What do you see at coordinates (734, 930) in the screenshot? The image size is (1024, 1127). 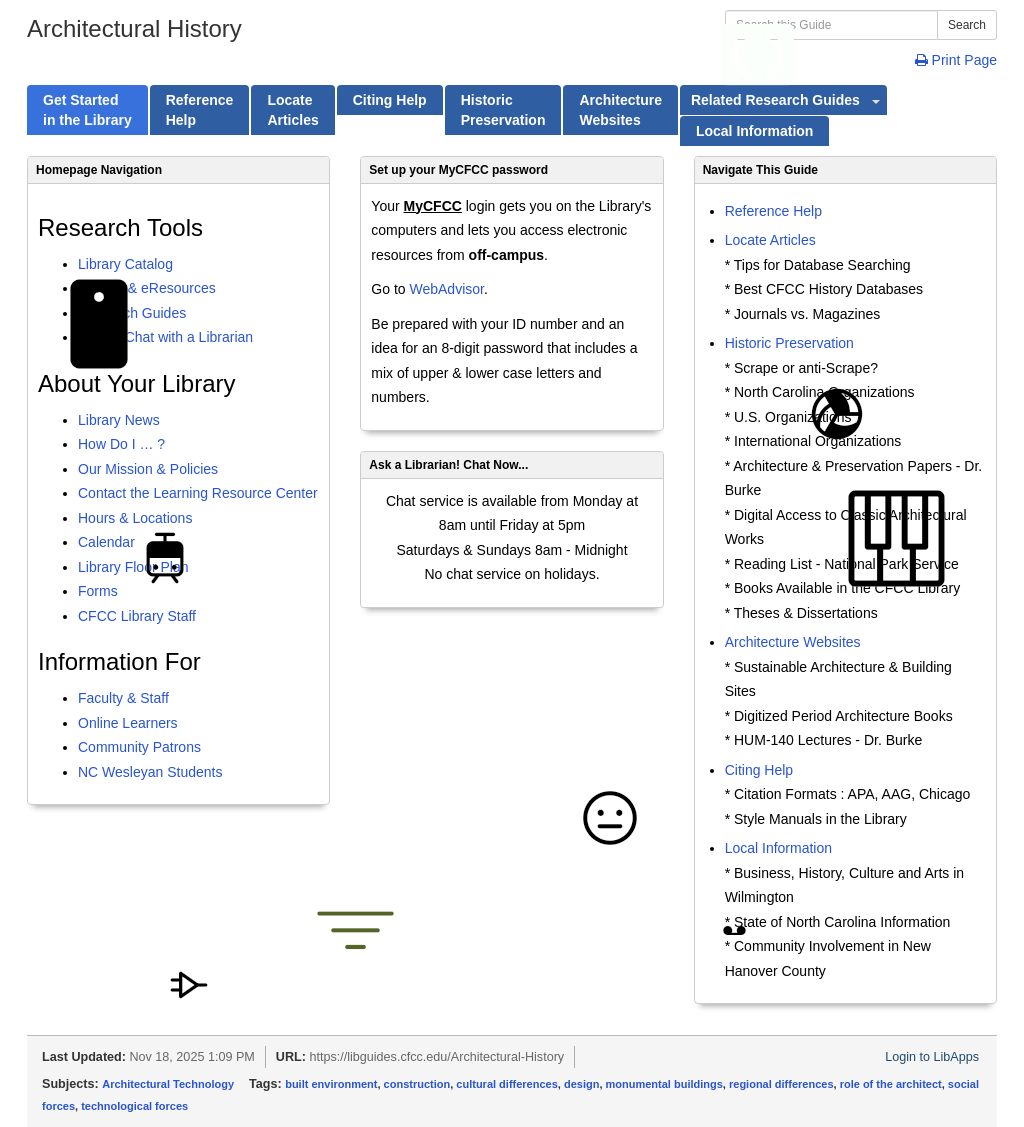 I see `indicates active recording in progress` at bounding box center [734, 930].